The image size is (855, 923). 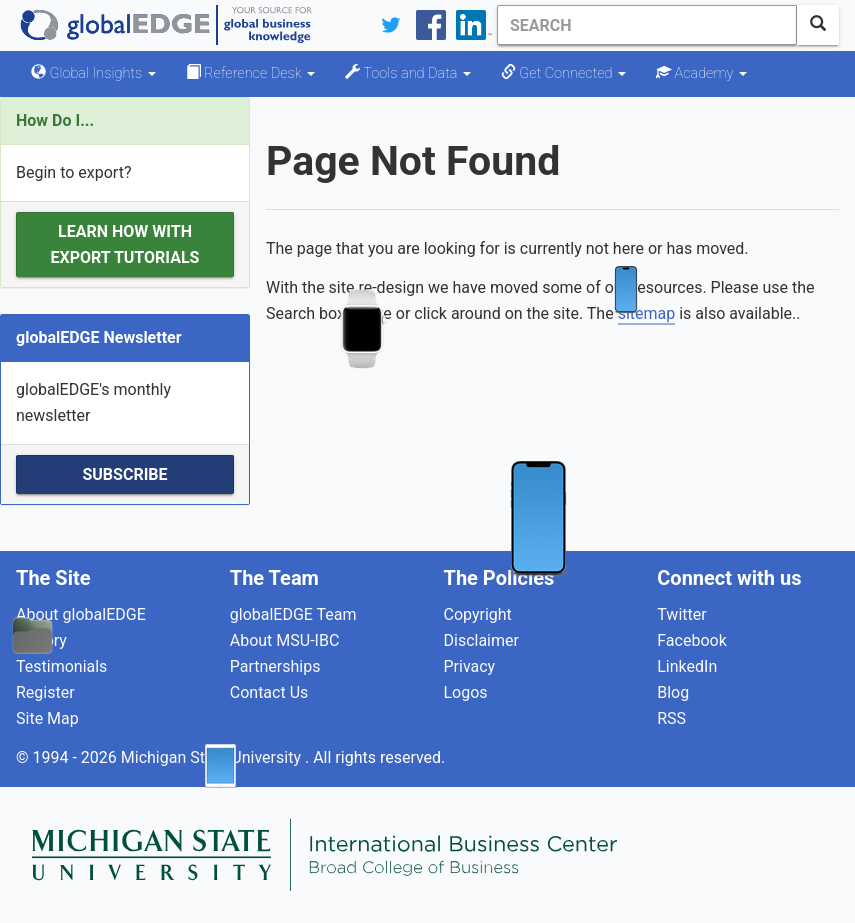 What do you see at coordinates (362, 329) in the screenshot?
I see `manage your paired Apple Watch` at bounding box center [362, 329].